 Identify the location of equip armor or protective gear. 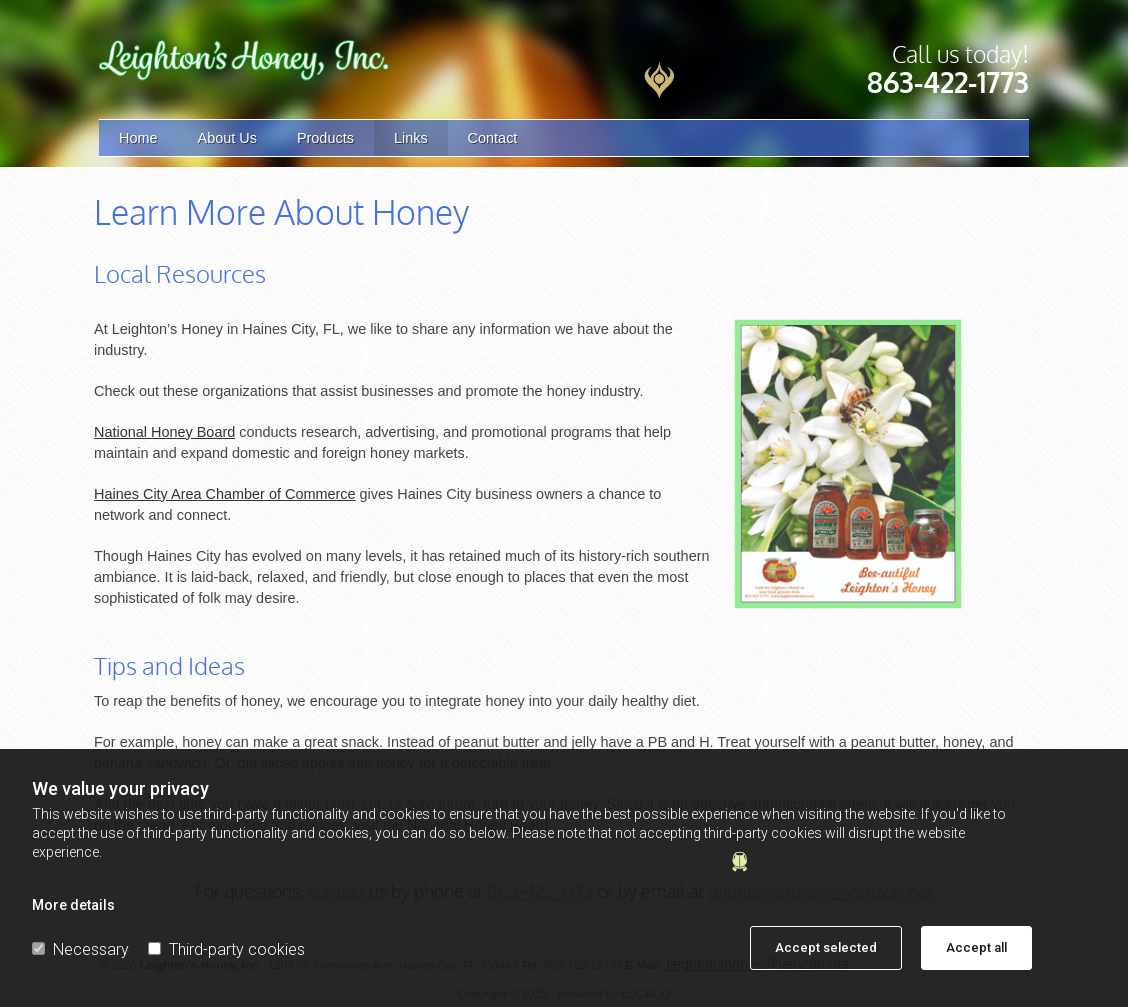
(739, 861).